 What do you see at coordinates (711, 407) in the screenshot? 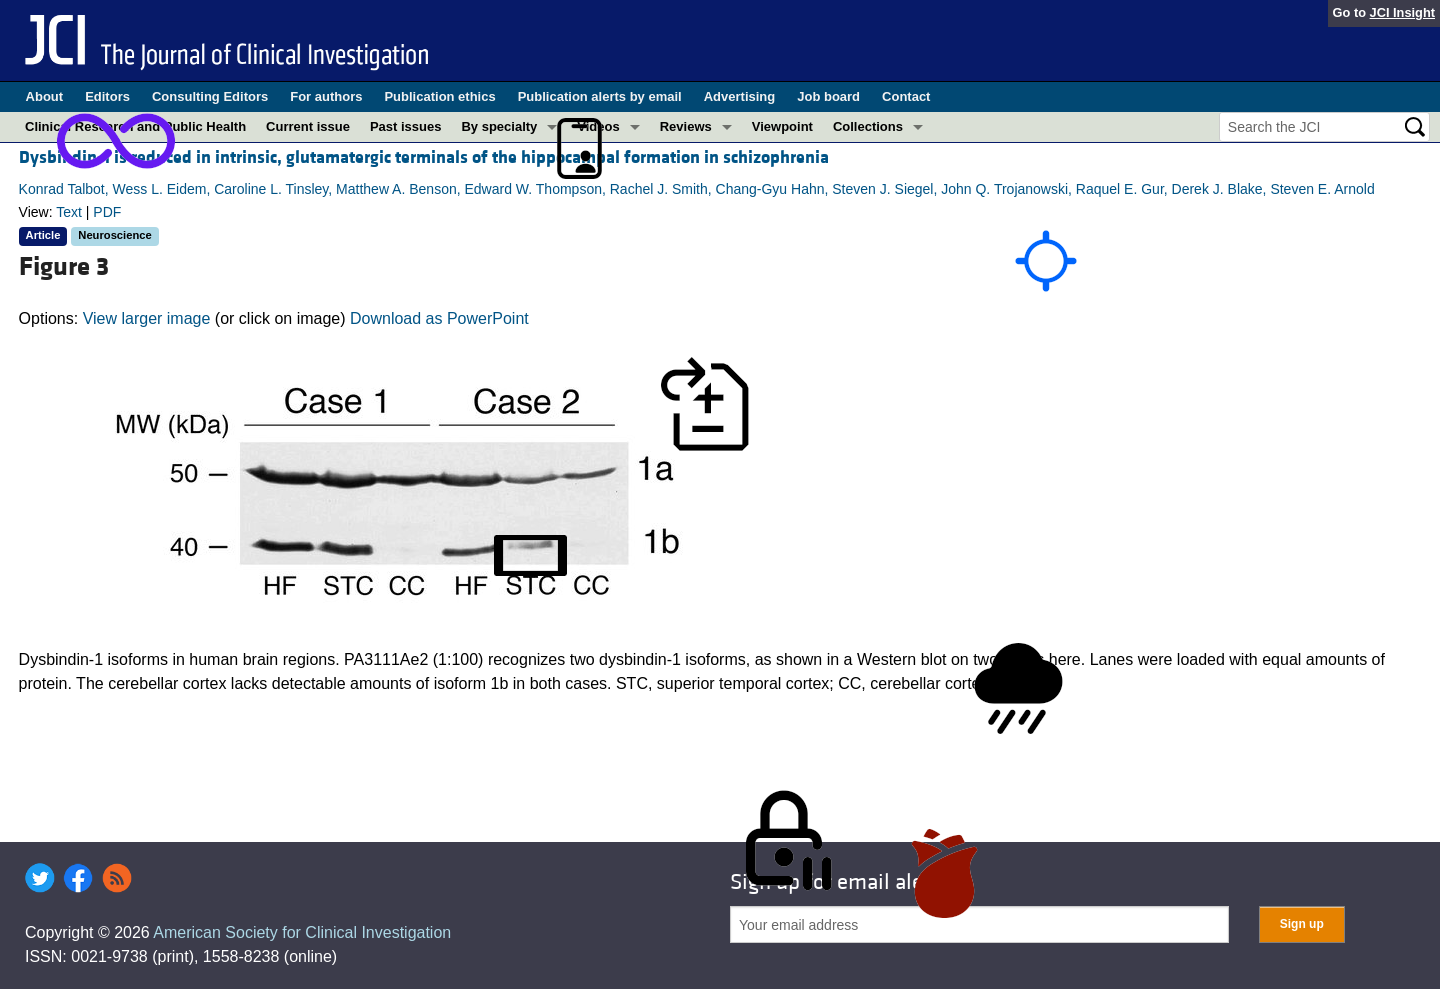
I see `view changes in a pull request` at bounding box center [711, 407].